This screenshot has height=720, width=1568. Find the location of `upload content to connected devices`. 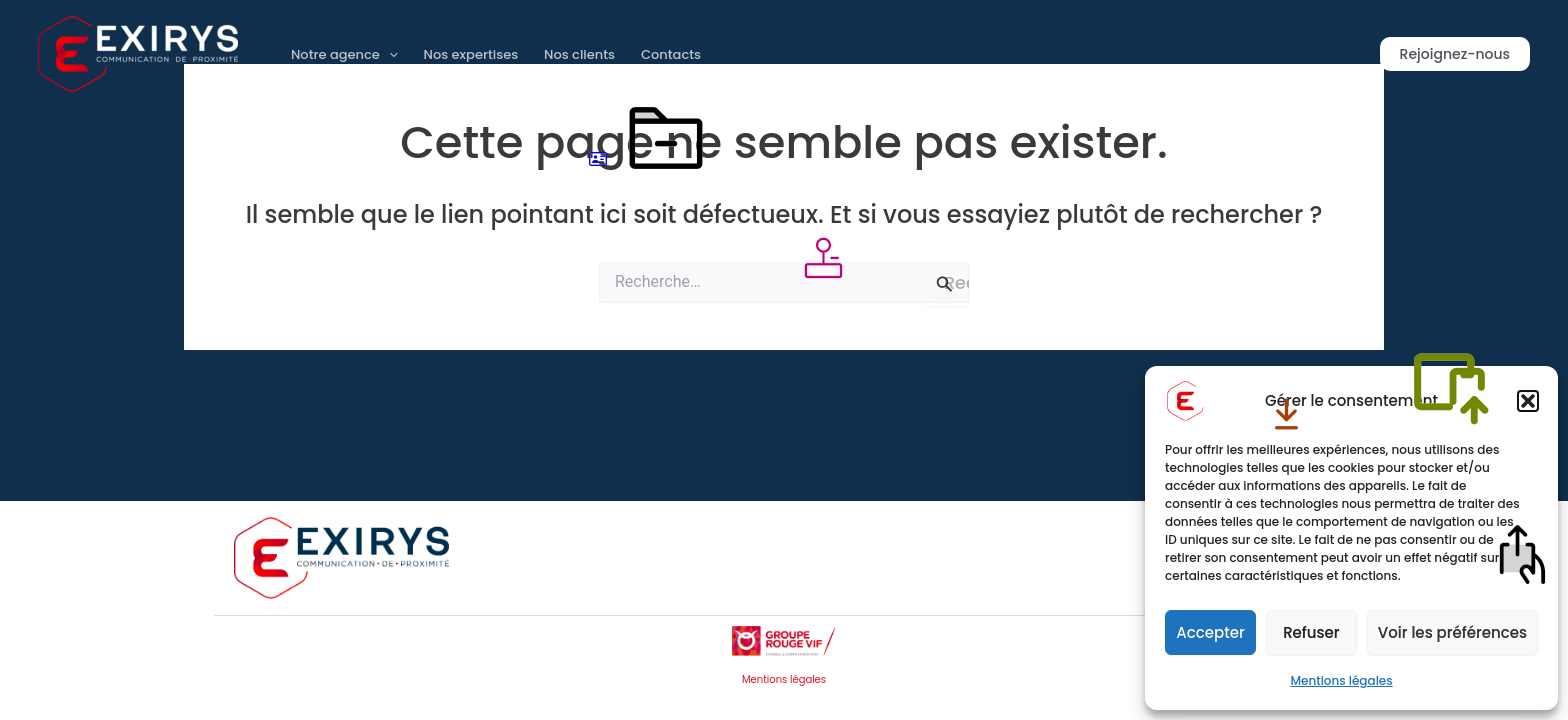

upload content to connected devices is located at coordinates (1449, 385).